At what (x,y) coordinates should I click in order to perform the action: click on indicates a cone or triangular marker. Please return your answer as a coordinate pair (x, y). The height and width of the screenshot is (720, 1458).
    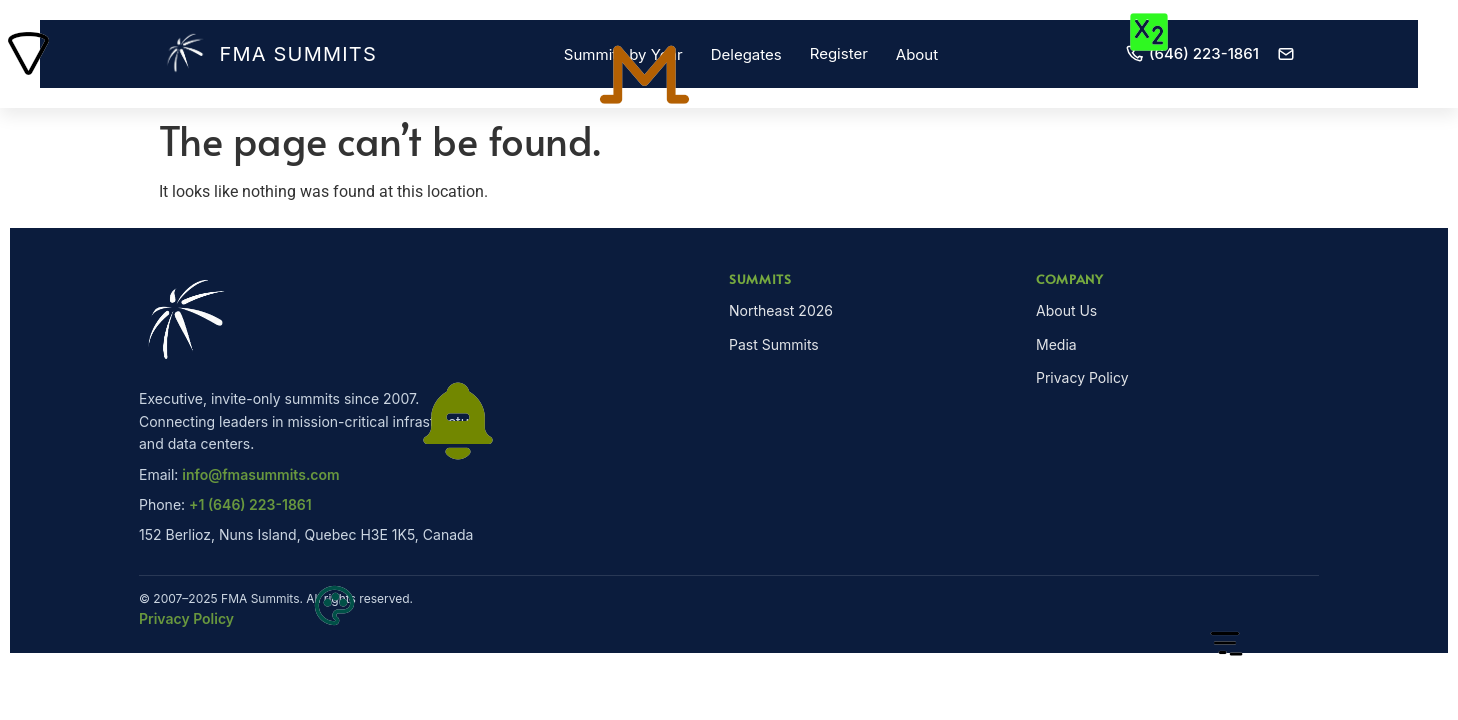
    Looking at the image, I should click on (28, 54).